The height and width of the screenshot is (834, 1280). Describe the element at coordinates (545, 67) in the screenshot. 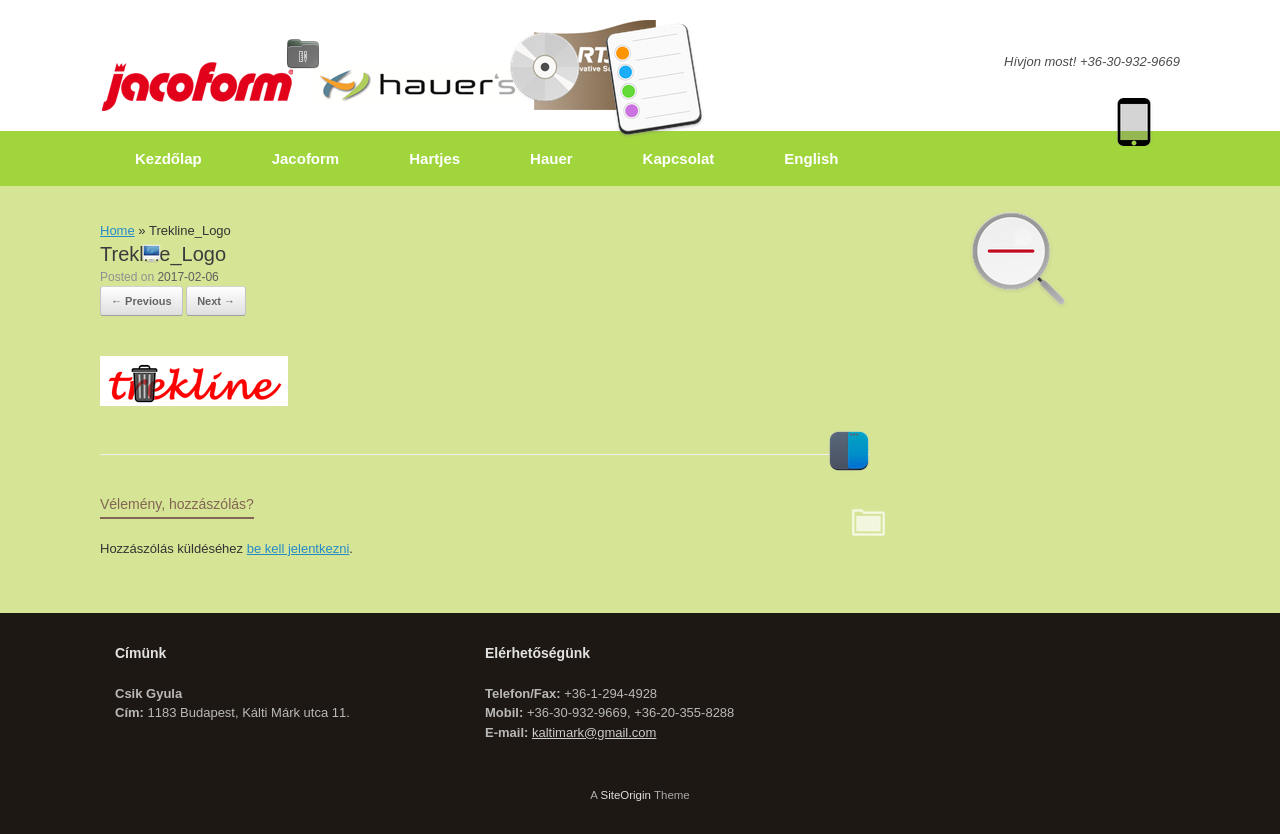

I see `access CD/DVD drive or optical media` at that location.